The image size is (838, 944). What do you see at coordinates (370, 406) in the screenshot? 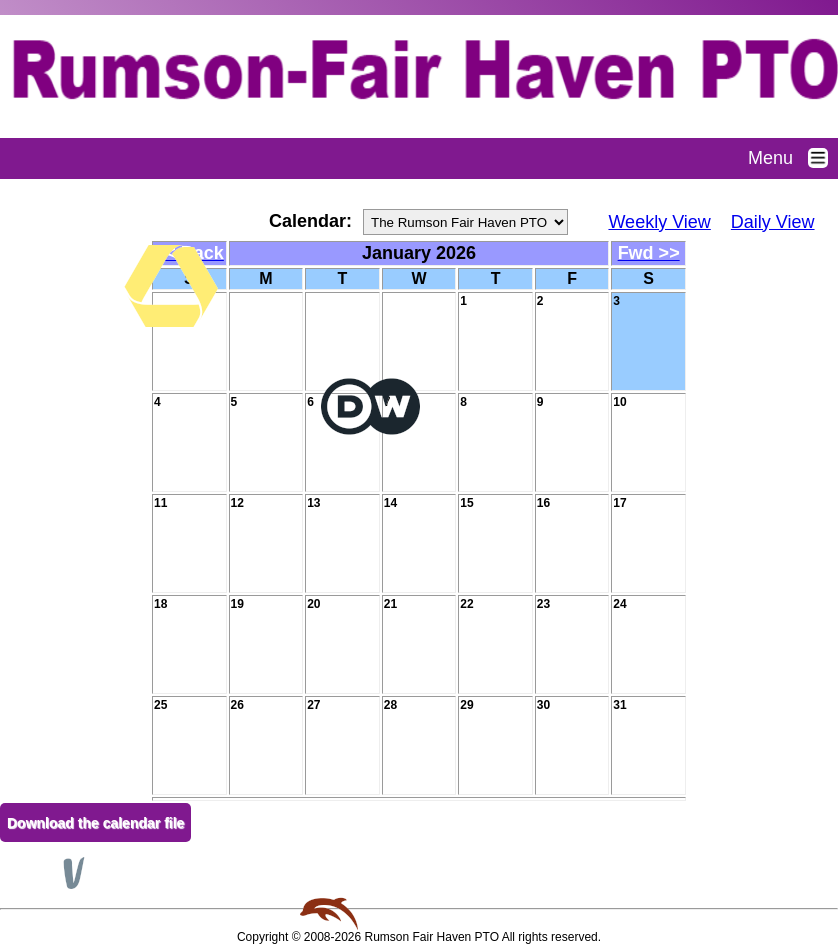
I see `open the Deutsche Welle news app` at bounding box center [370, 406].